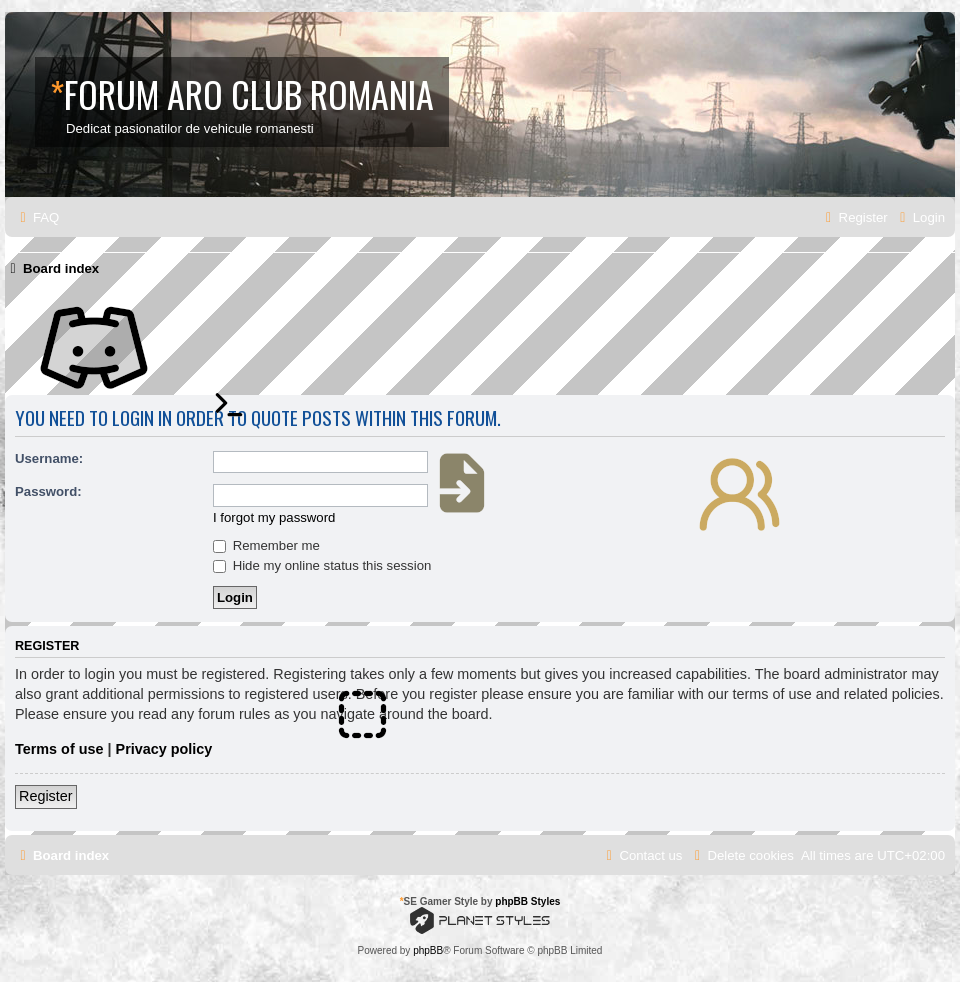 The height and width of the screenshot is (982, 960). I want to click on create a selection area, so click(362, 714).